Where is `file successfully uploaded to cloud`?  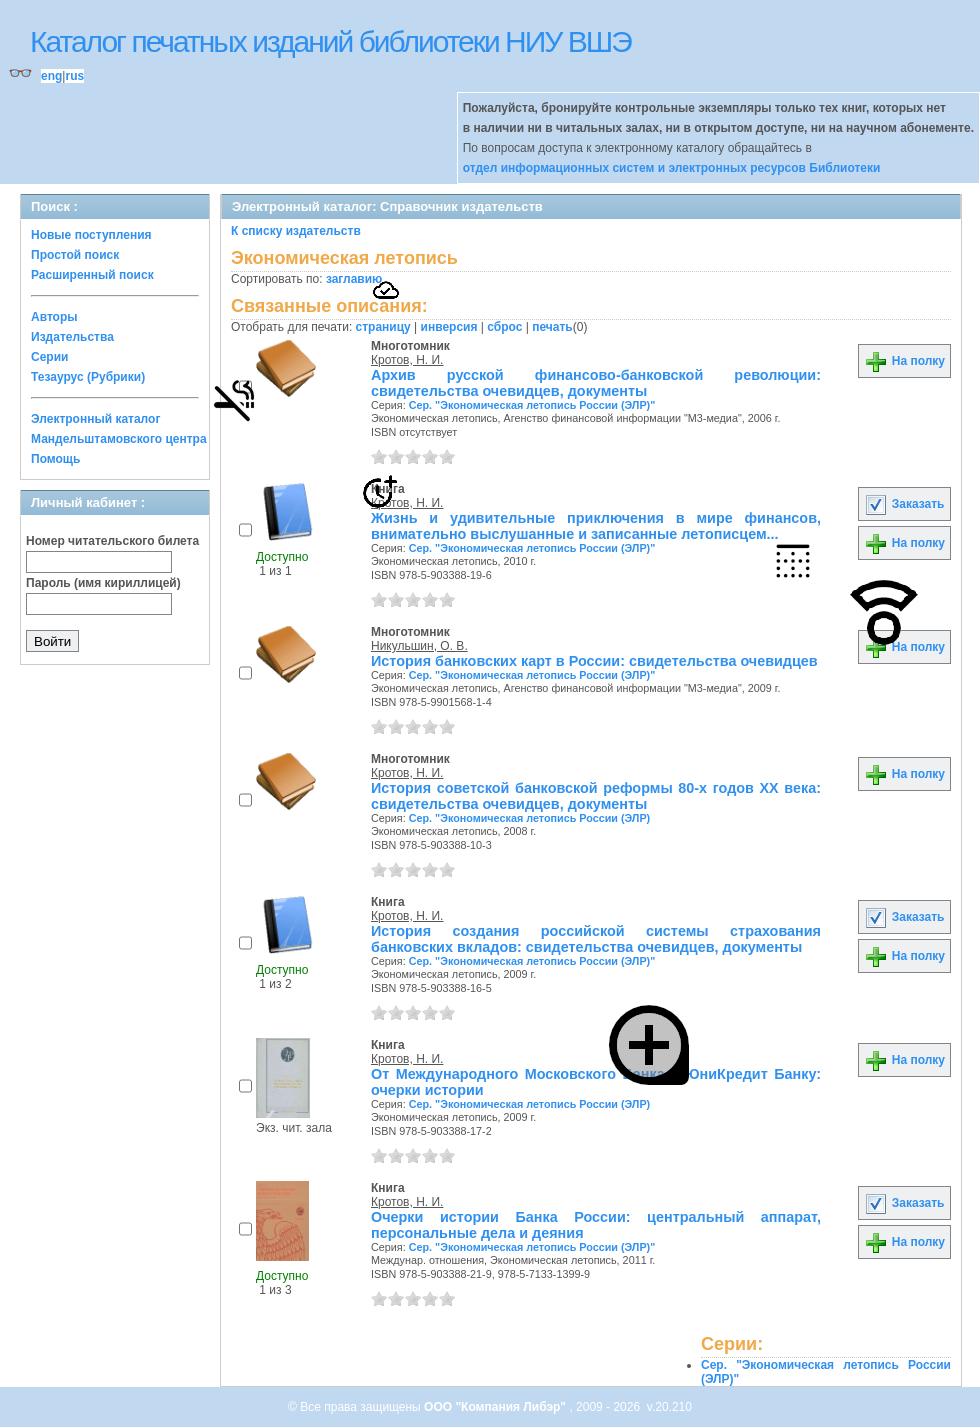
file successfully uploaded to cloud is located at coordinates (386, 290).